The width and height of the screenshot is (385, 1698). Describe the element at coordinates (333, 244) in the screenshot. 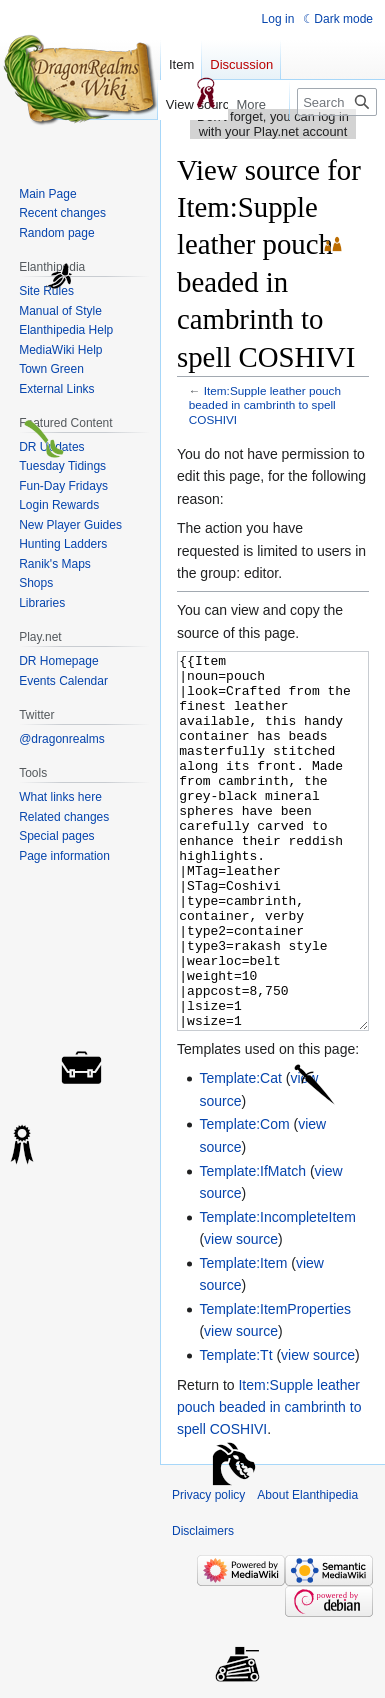

I see `view age-appropriate content settings` at that location.